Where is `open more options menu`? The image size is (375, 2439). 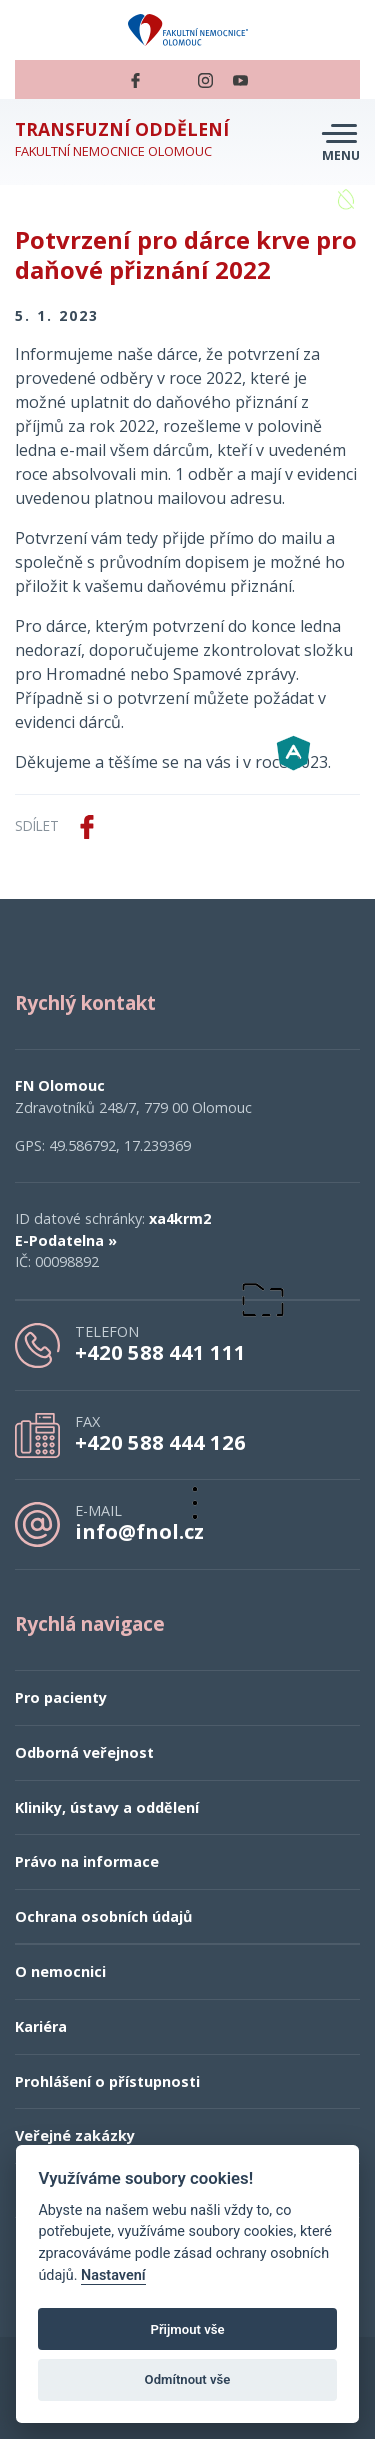 open more options menu is located at coordinates (195, 1503).